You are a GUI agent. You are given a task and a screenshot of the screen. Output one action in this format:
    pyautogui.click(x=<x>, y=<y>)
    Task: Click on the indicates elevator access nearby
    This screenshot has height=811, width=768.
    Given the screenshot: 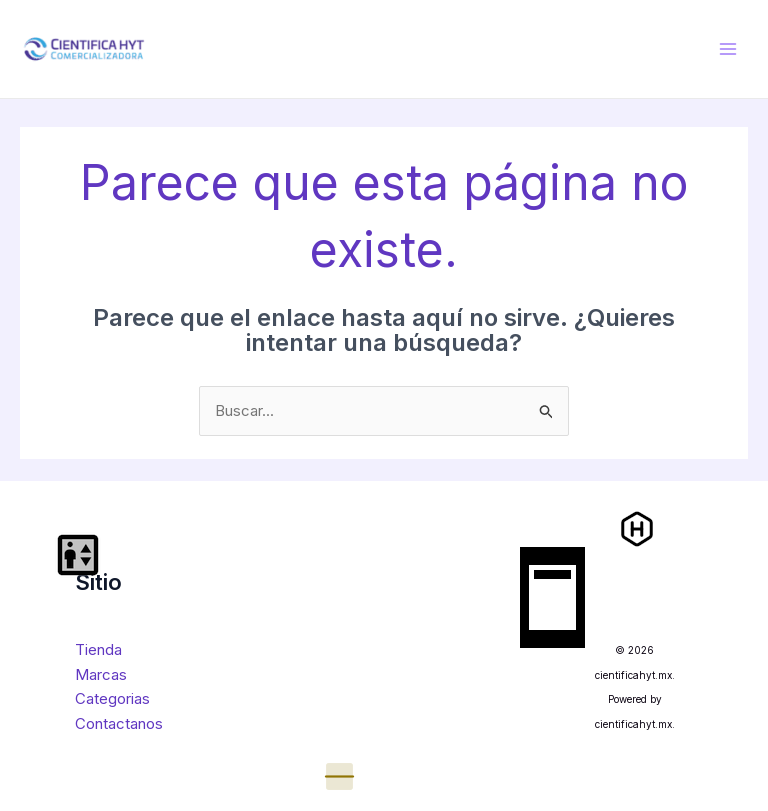 What is the action you would take?
    pyautogui.click(x=78, y=555)
    